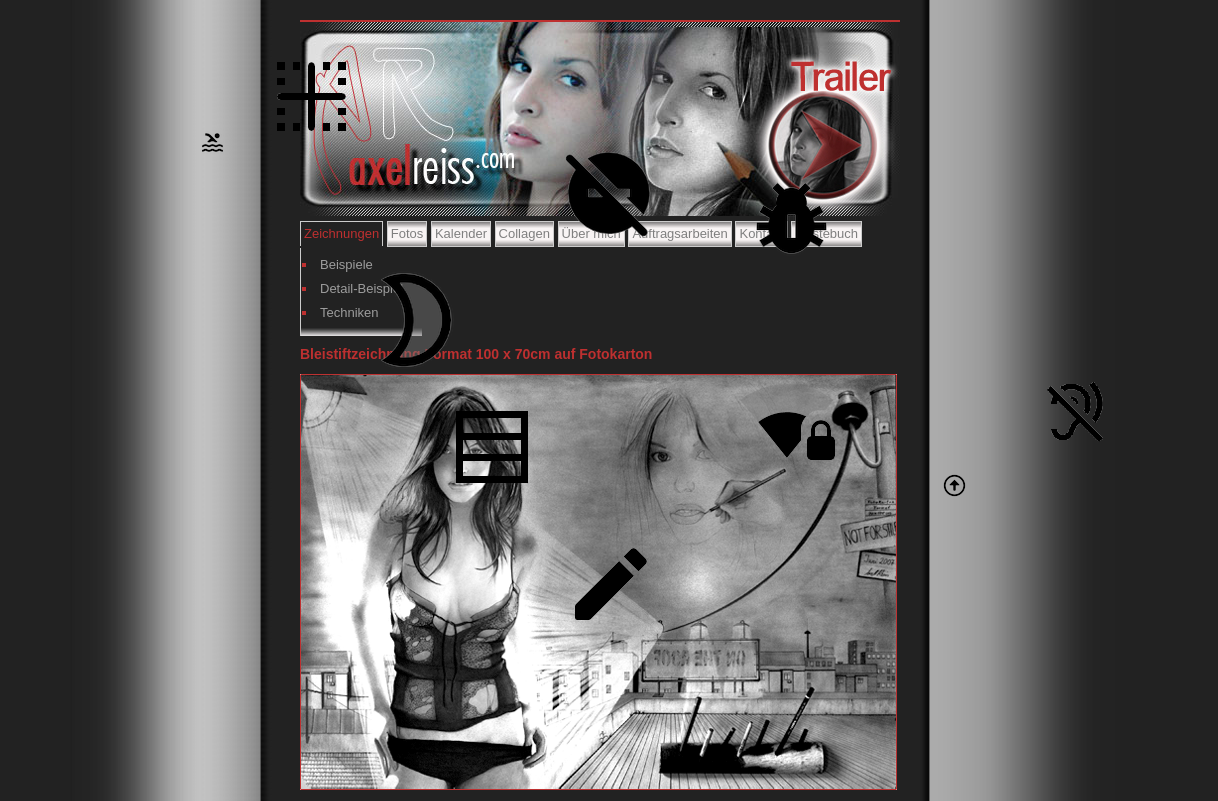 The width and height of the screenshot is (1218, 801). I want to click on create or compose new content, so click(611, 584).